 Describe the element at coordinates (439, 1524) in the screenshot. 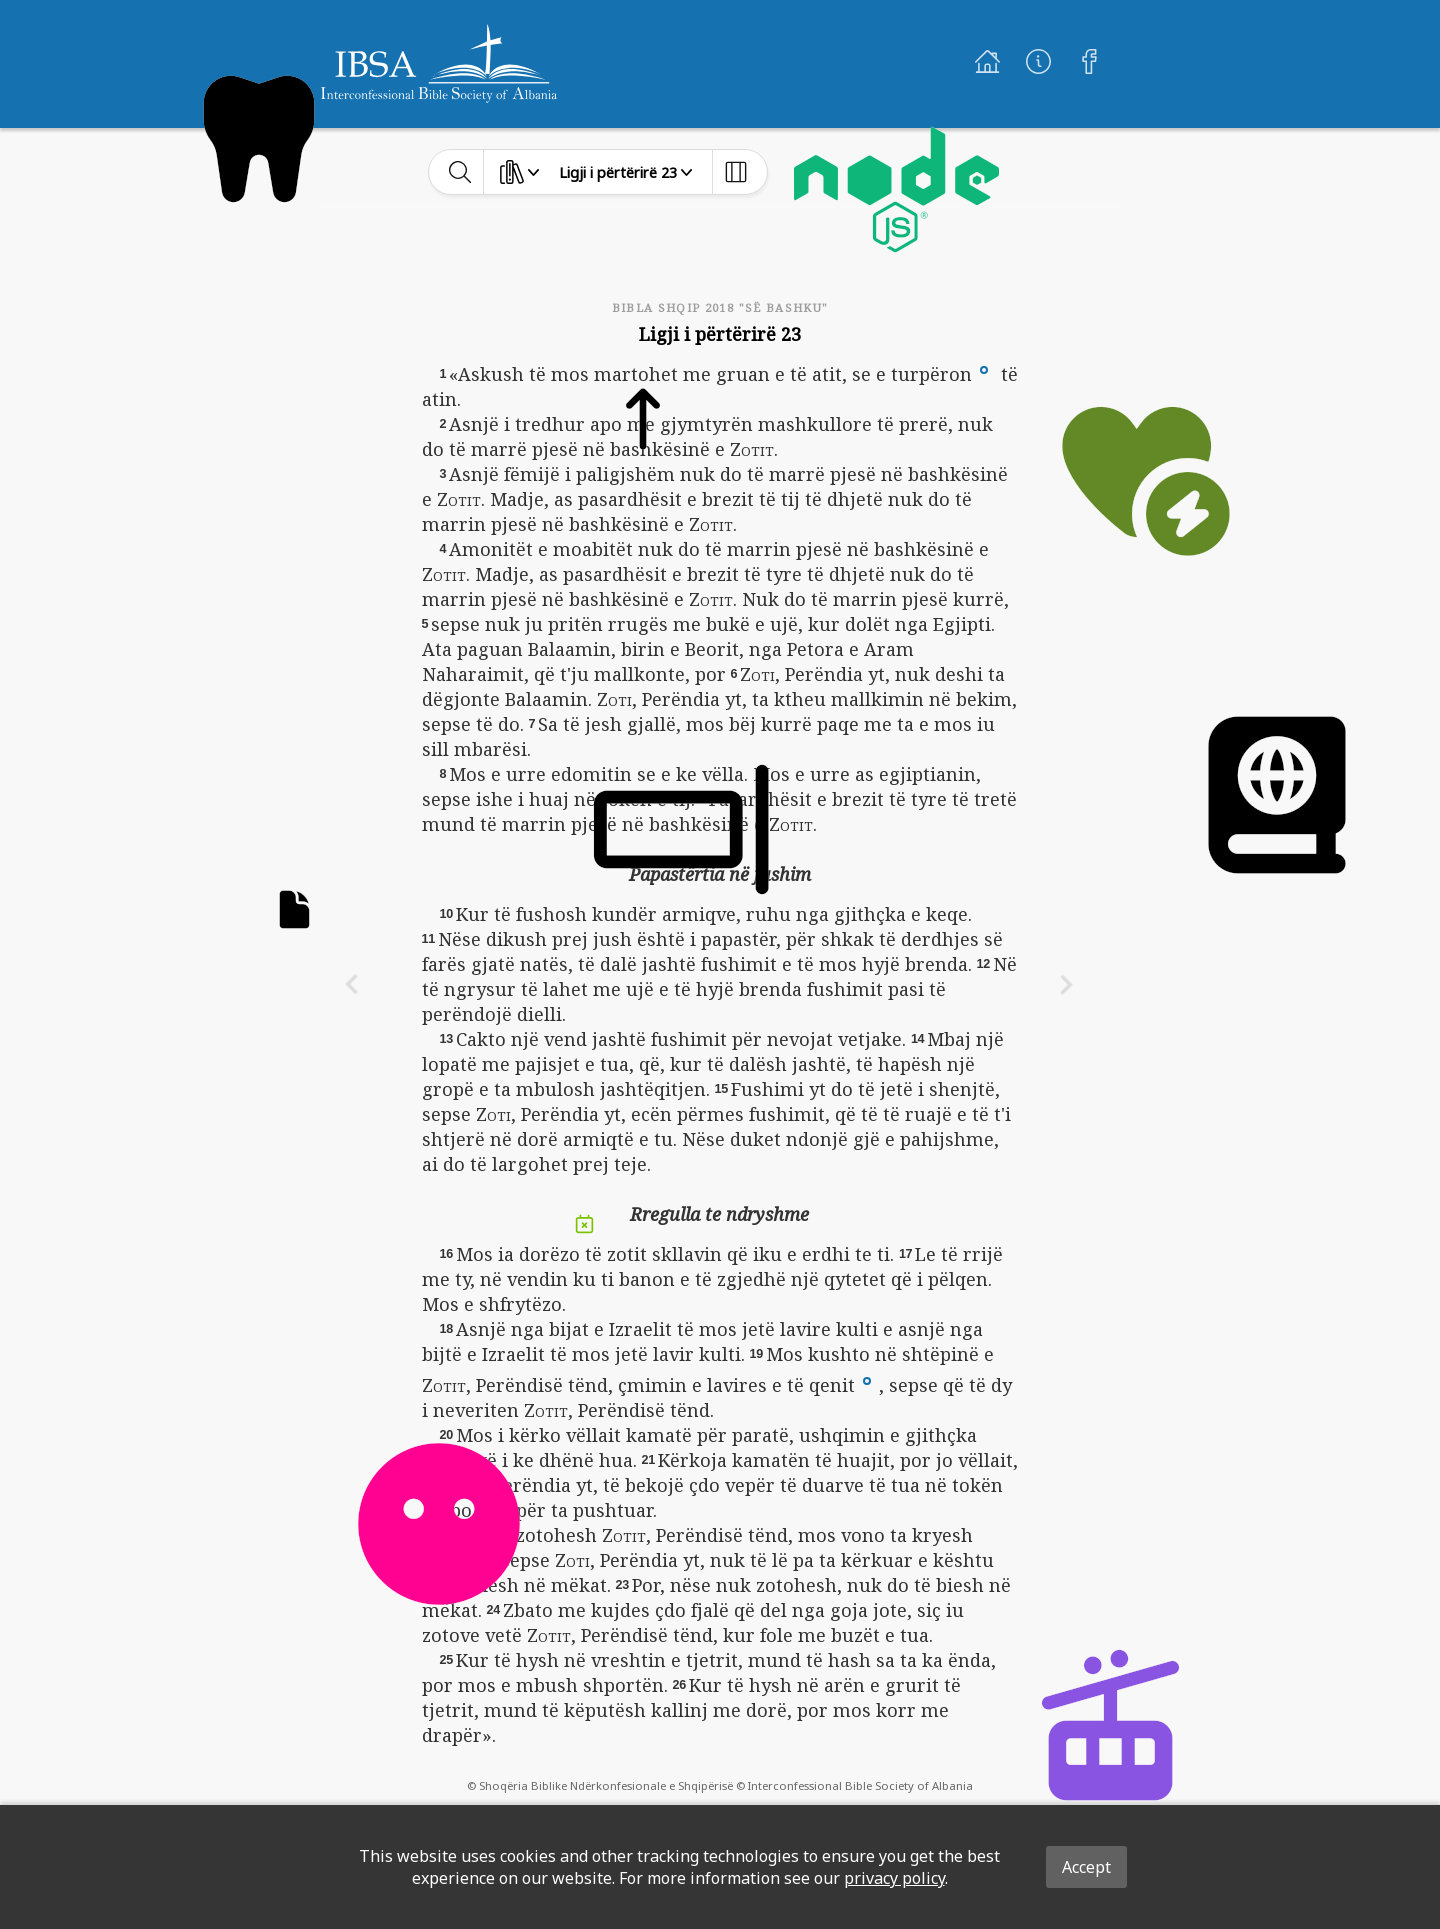

I see `indicates a neutral or no-opinion response` at that location.